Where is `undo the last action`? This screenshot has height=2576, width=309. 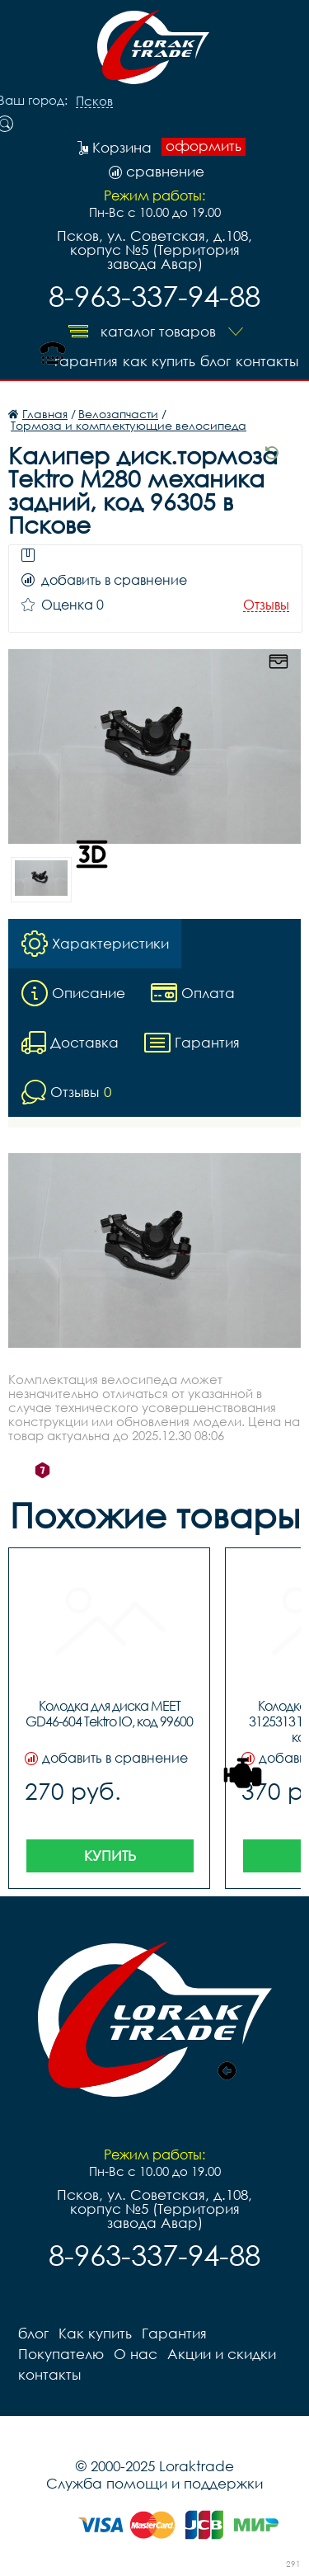
undo the last action is located at coordinates (272, 453).